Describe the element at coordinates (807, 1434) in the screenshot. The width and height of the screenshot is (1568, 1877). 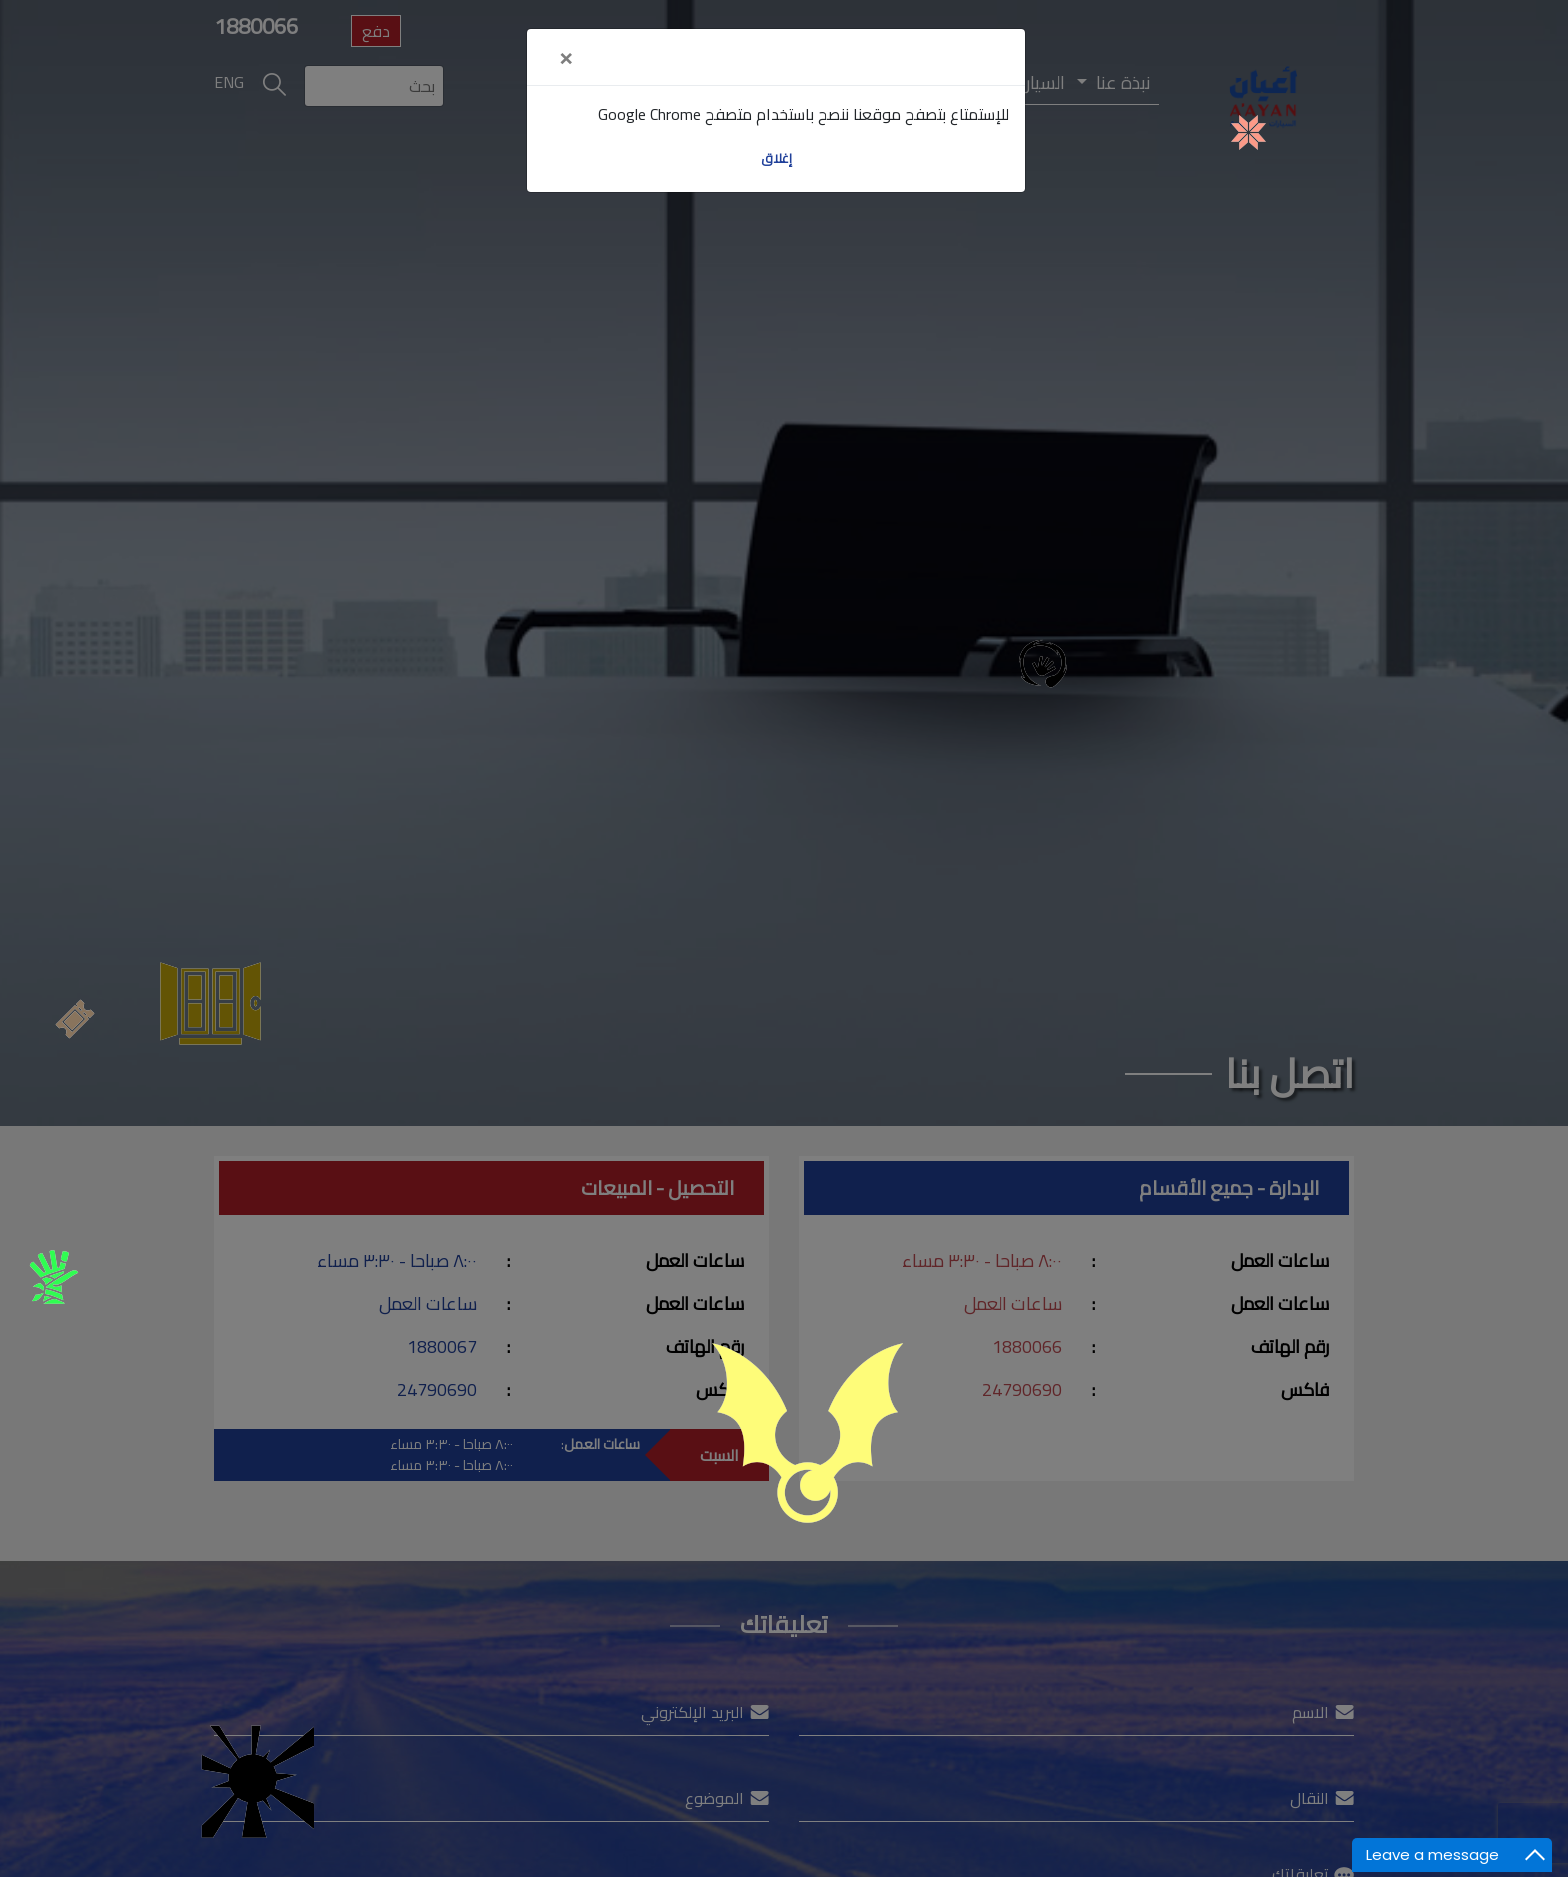
I see `bat-themed game faction or guild emblem` at that location.